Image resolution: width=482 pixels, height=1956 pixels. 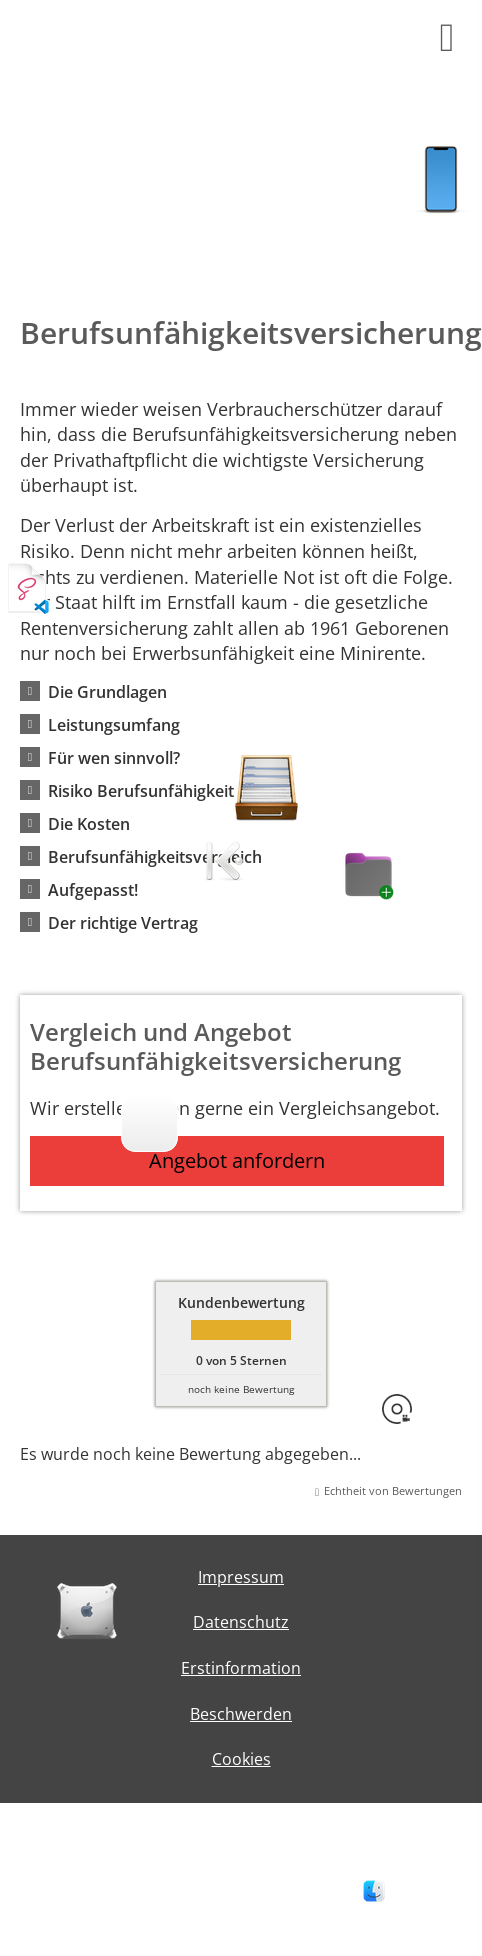 What do you see at coordinates (87, 1610) in the screenshot?
I see `represents a connected power mac g4 computer on the network` at bounding box center [87, 1610].